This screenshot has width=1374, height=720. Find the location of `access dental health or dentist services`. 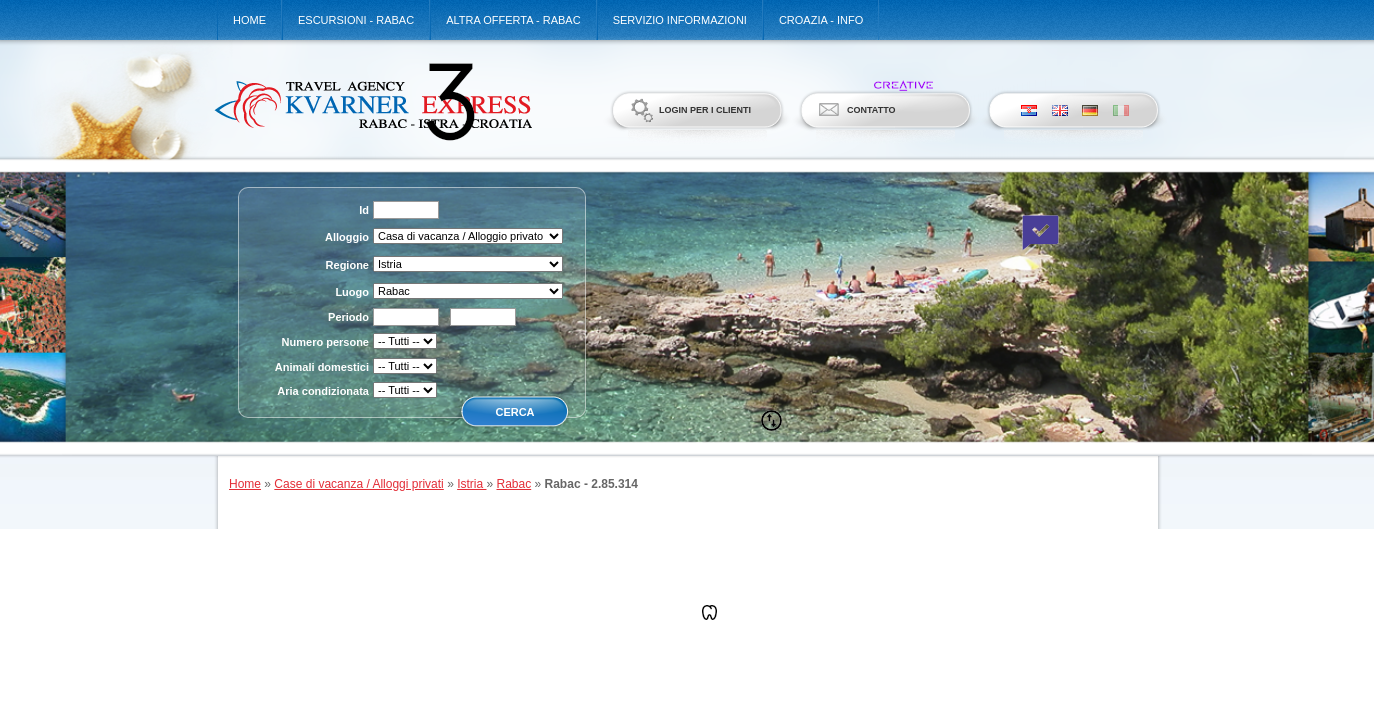

access dental health or dentist services is located at coordinates (709, 612).